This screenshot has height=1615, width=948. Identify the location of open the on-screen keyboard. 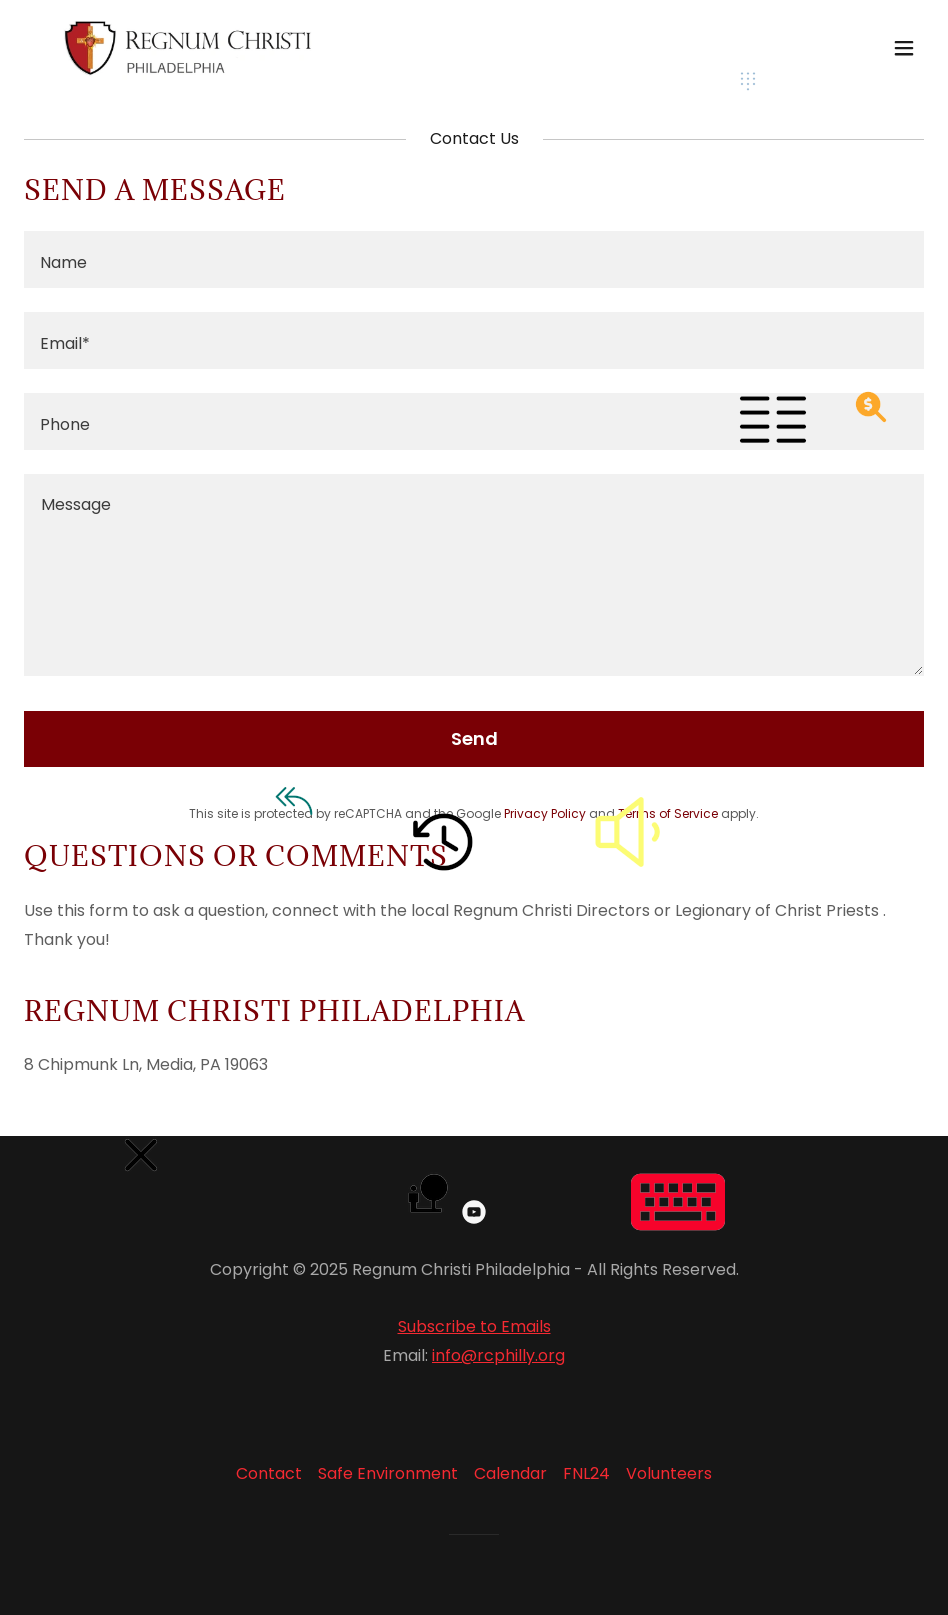
(678, 1202).